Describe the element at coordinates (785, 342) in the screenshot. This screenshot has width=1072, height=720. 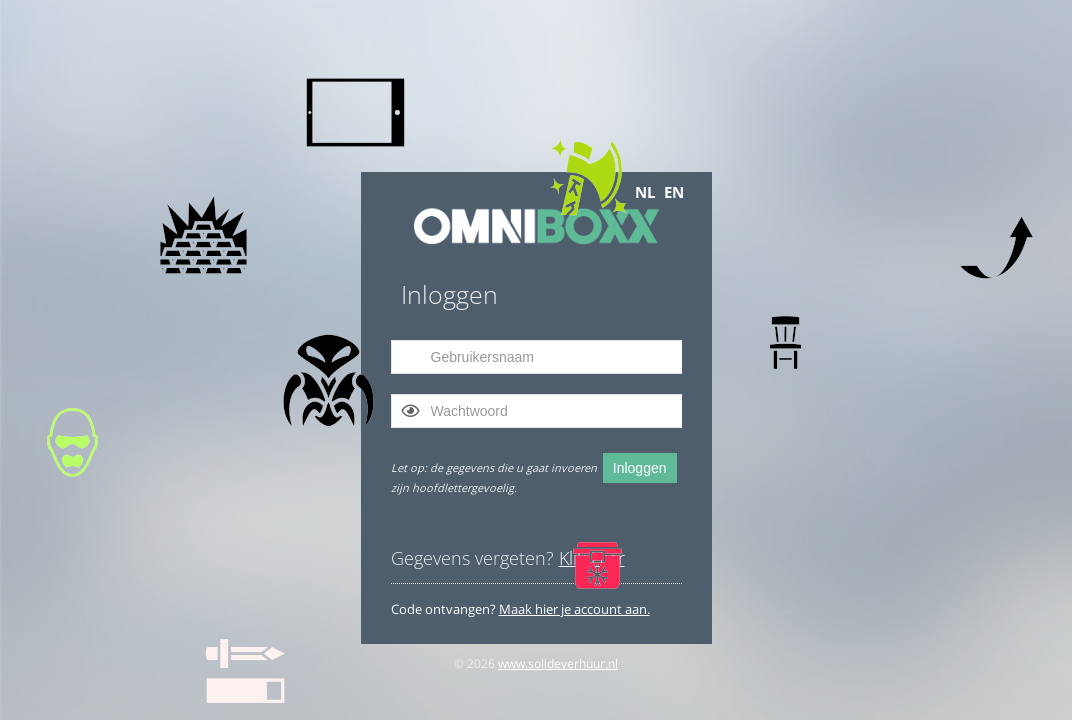
I see `browse furniture items in a game inventory` at that location.